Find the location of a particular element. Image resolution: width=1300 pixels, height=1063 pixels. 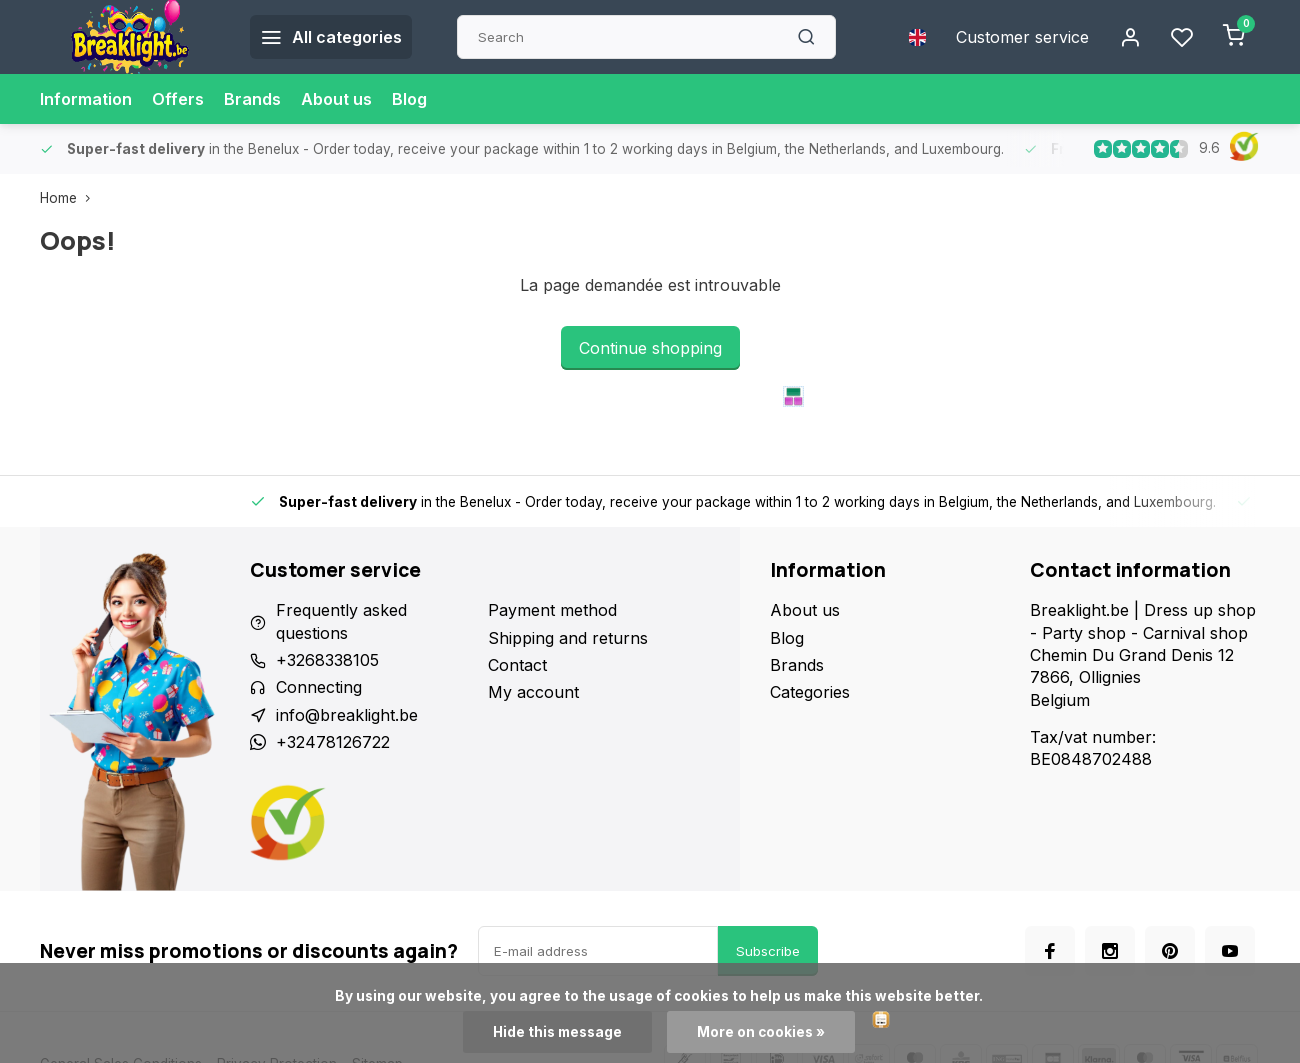

a software installation package file is located at coordinates (881, 1020).